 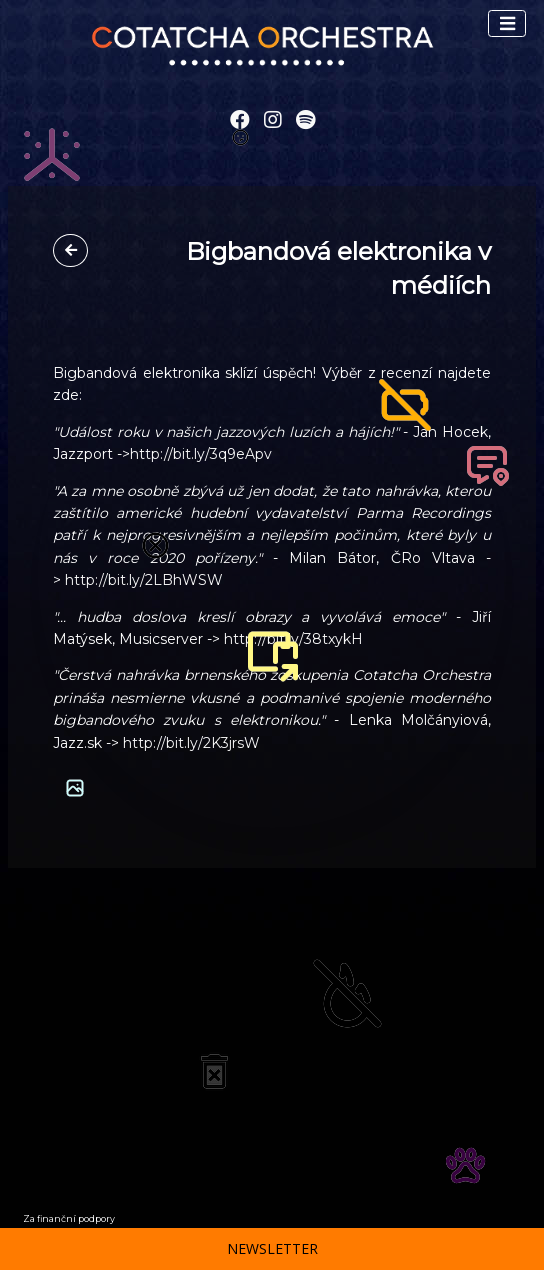 I want to click on playstation cross button symbol, so click(x=155, y=545).